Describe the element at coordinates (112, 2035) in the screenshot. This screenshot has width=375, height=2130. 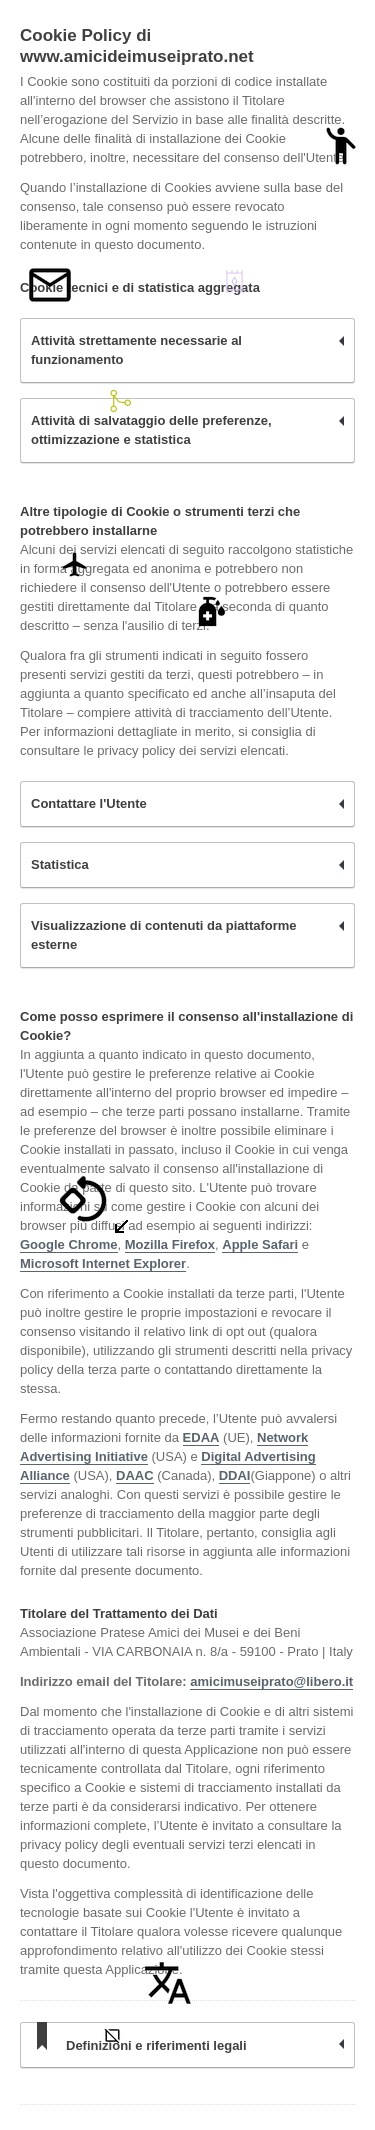
I see `indicates browser not supported for this feature` at that location.